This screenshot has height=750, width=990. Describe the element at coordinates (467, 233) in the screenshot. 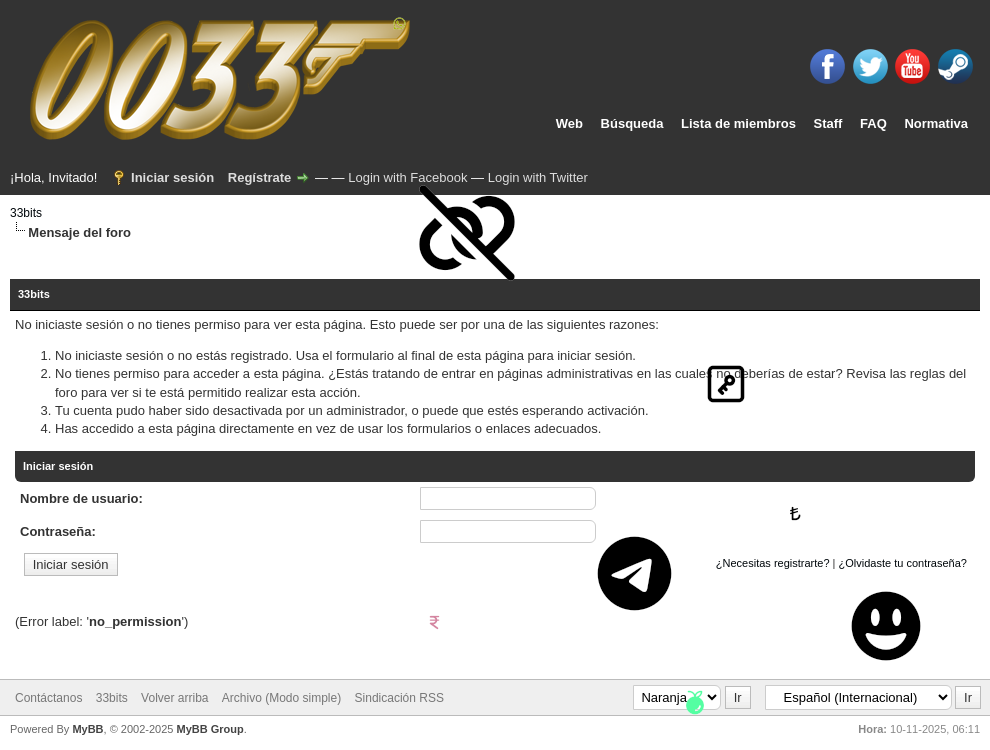

I see `indicates a broken or invalid link` at that location.